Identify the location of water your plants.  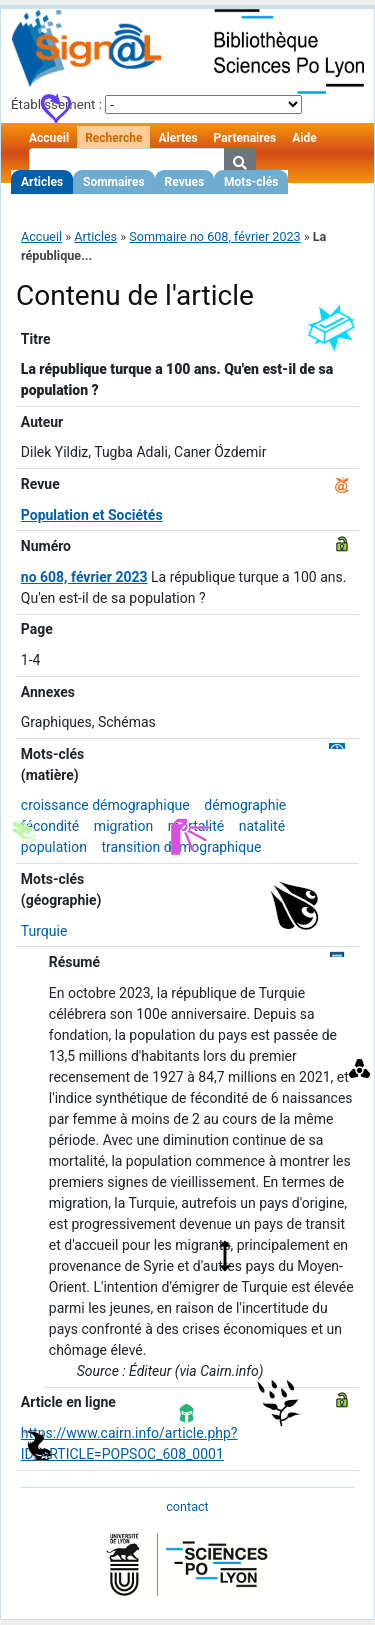
(280, 1402).